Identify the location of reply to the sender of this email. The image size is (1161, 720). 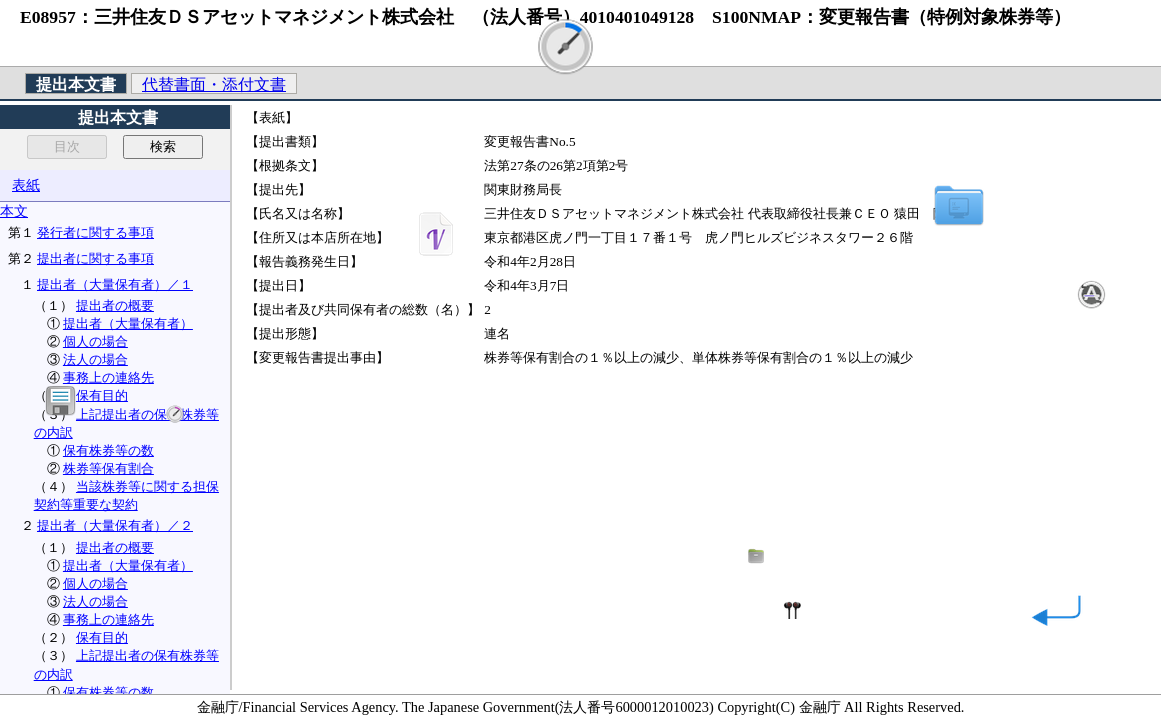
(1055, 610).